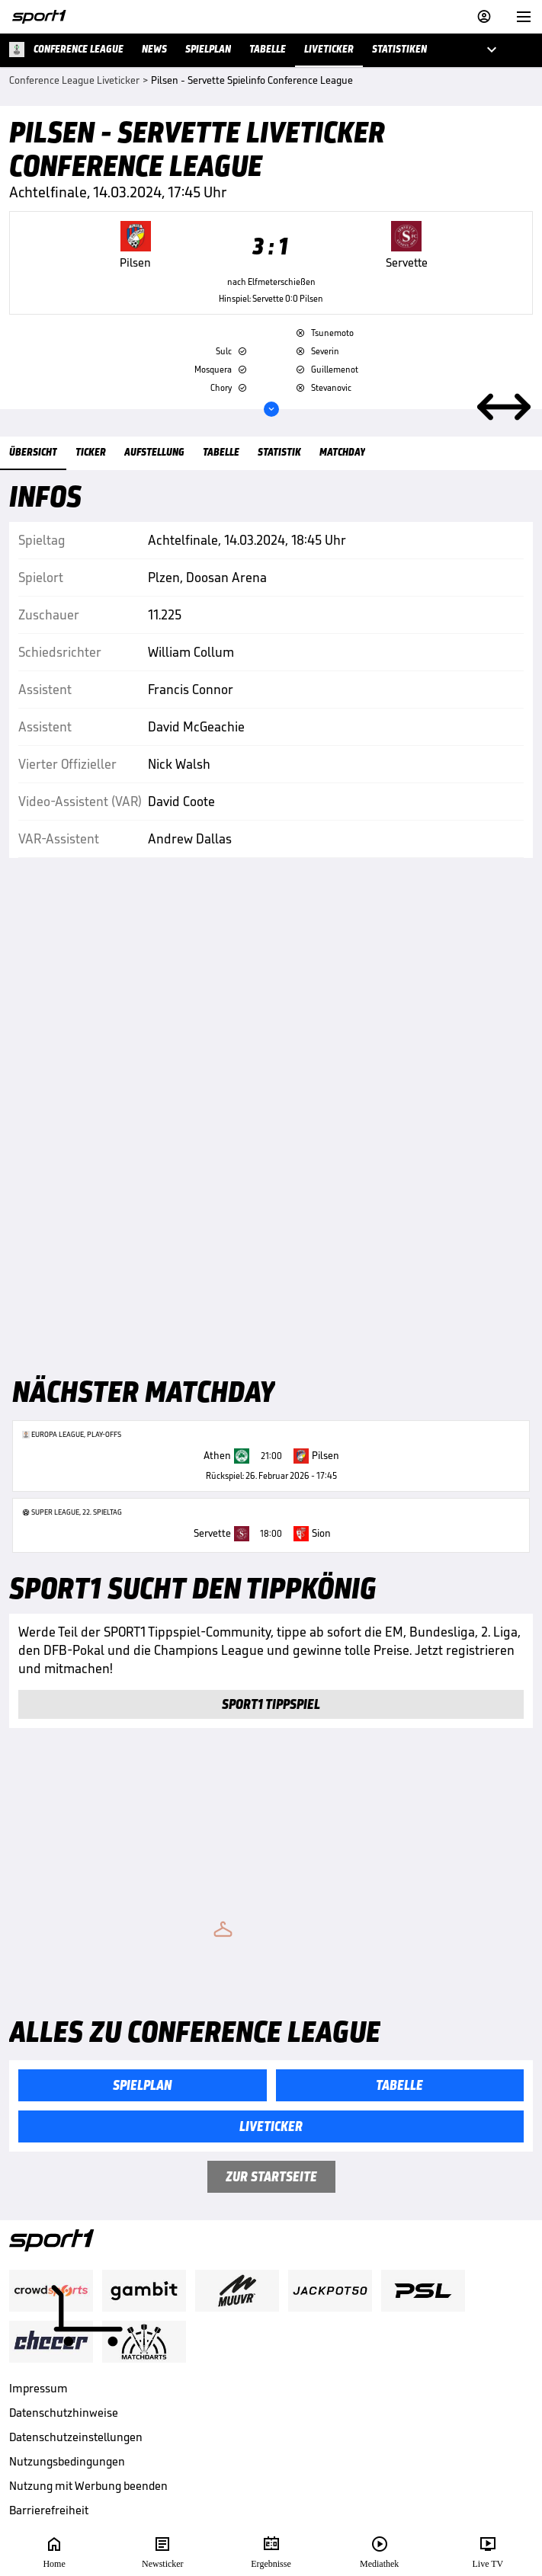  I want to click on resize element horizontally, so click(504, 407).